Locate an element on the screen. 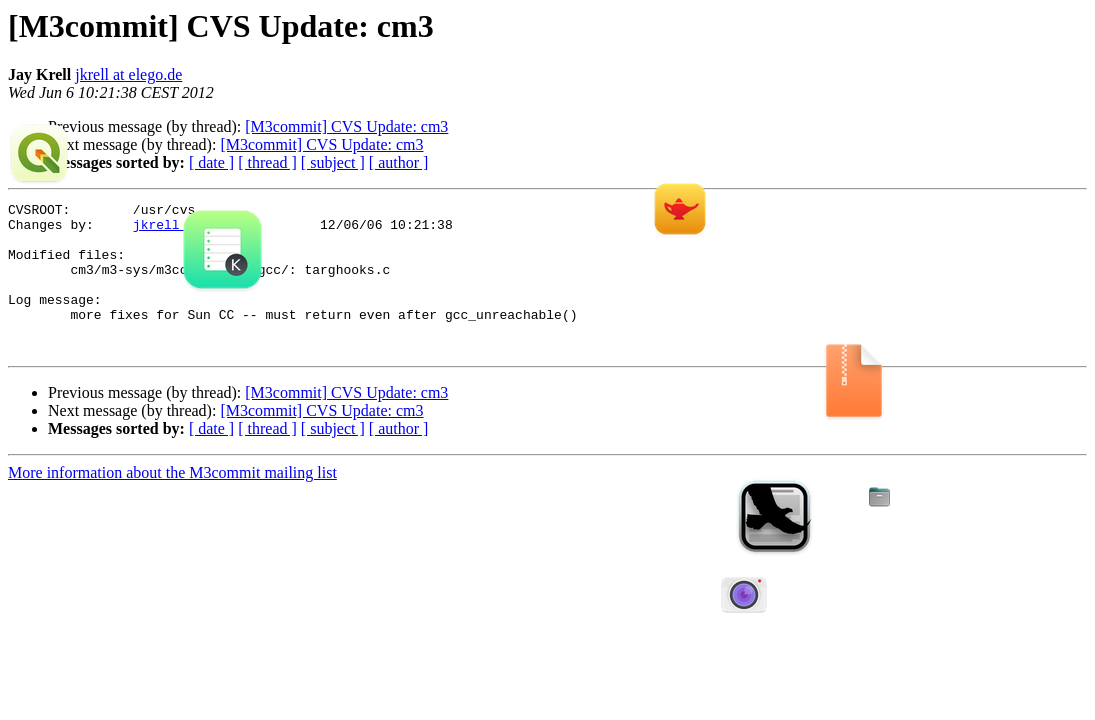 This screenshot has height=720, width=1095. open qgis geographic information system application is located at coordinates (39, 153).